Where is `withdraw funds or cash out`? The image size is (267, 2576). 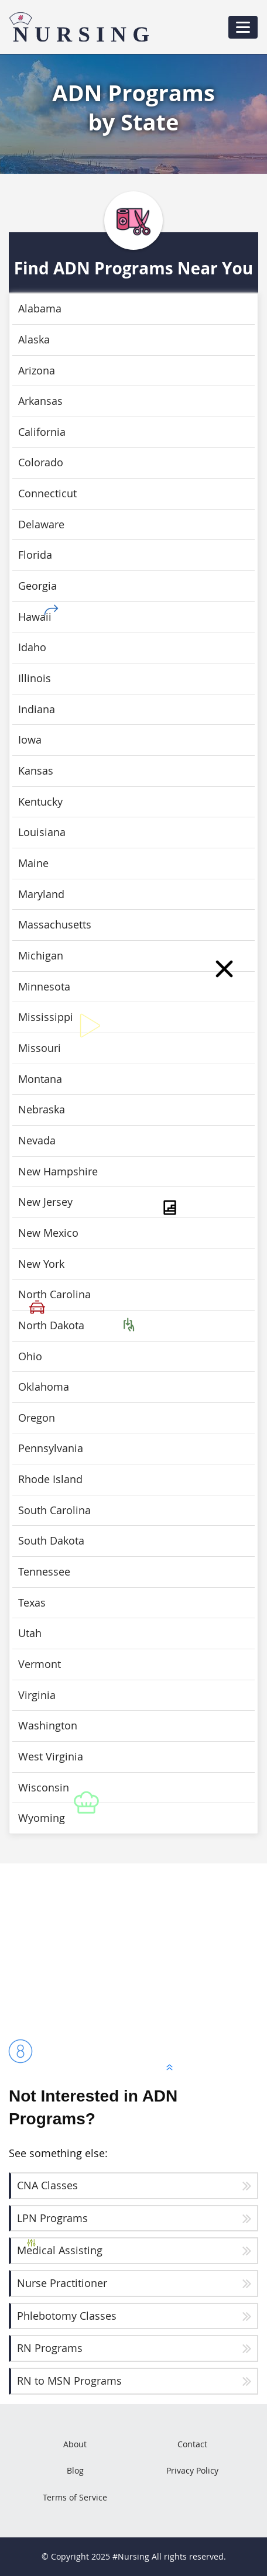
withdraw funds or cash out is located at coordinates (128, 1325).